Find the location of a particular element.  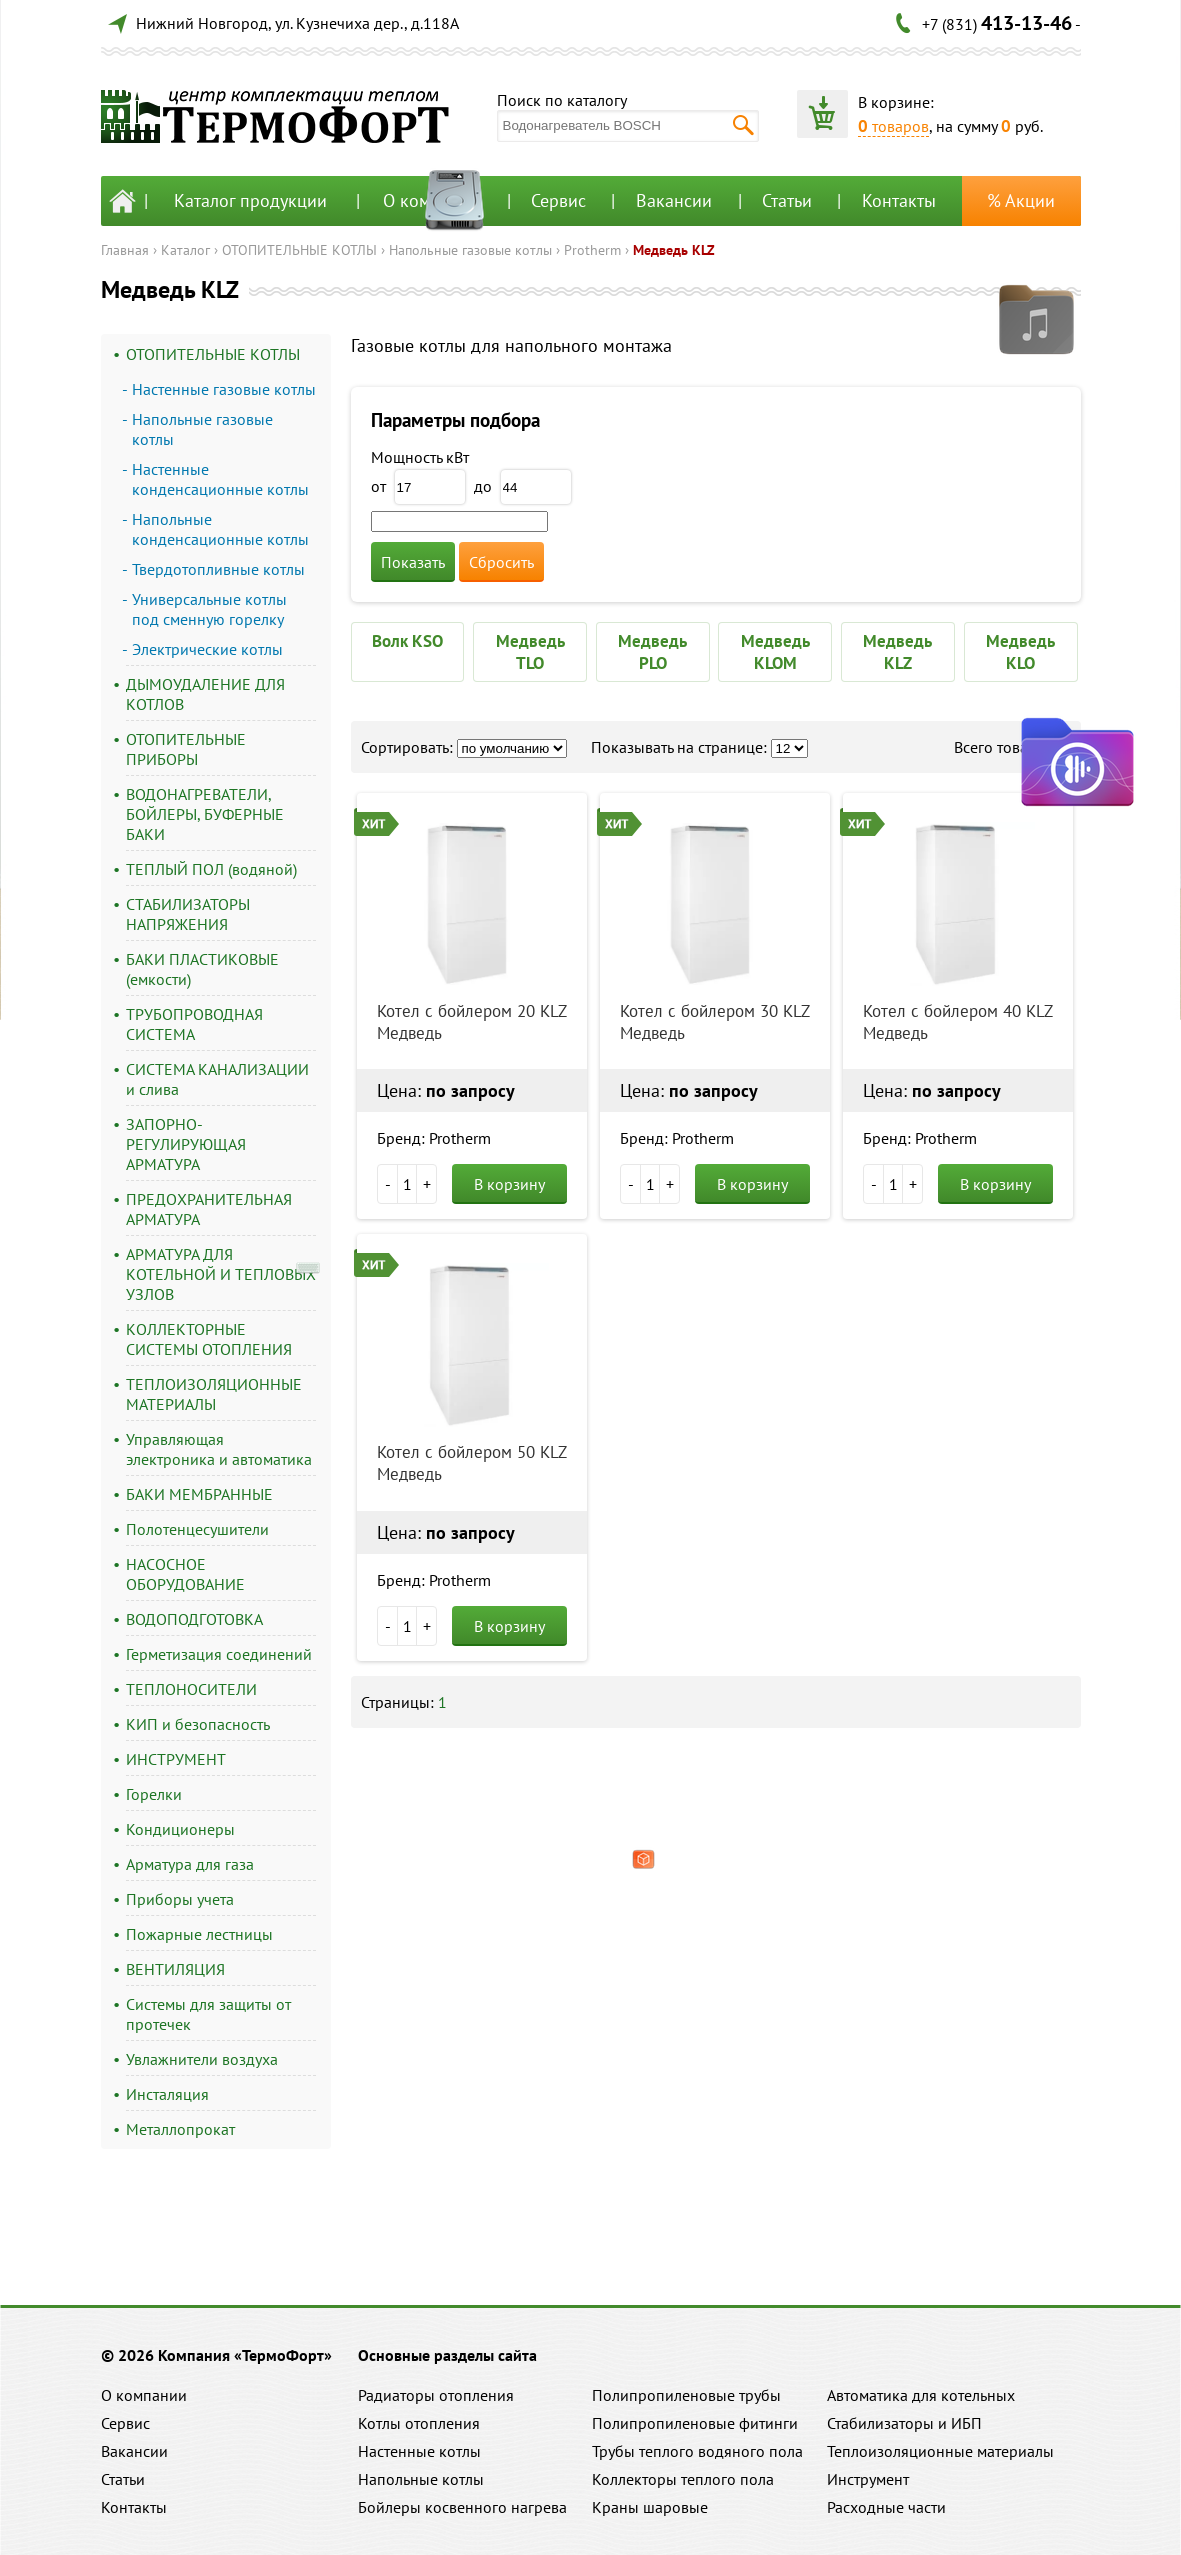

3ds format 3d model file is located at coordinates (643, 1858).